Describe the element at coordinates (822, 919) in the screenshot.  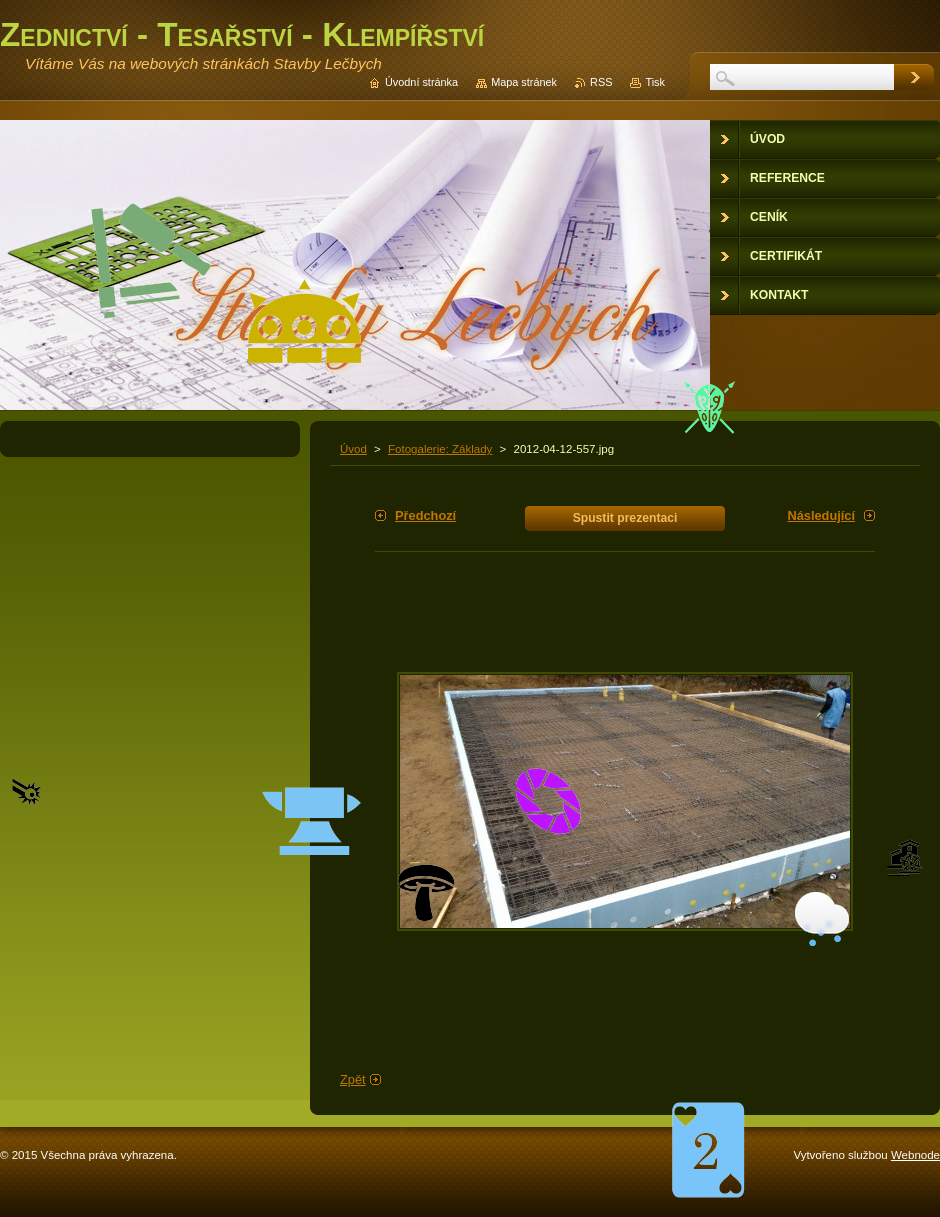
I see `indicates freezing rain weather conditions` at that location.